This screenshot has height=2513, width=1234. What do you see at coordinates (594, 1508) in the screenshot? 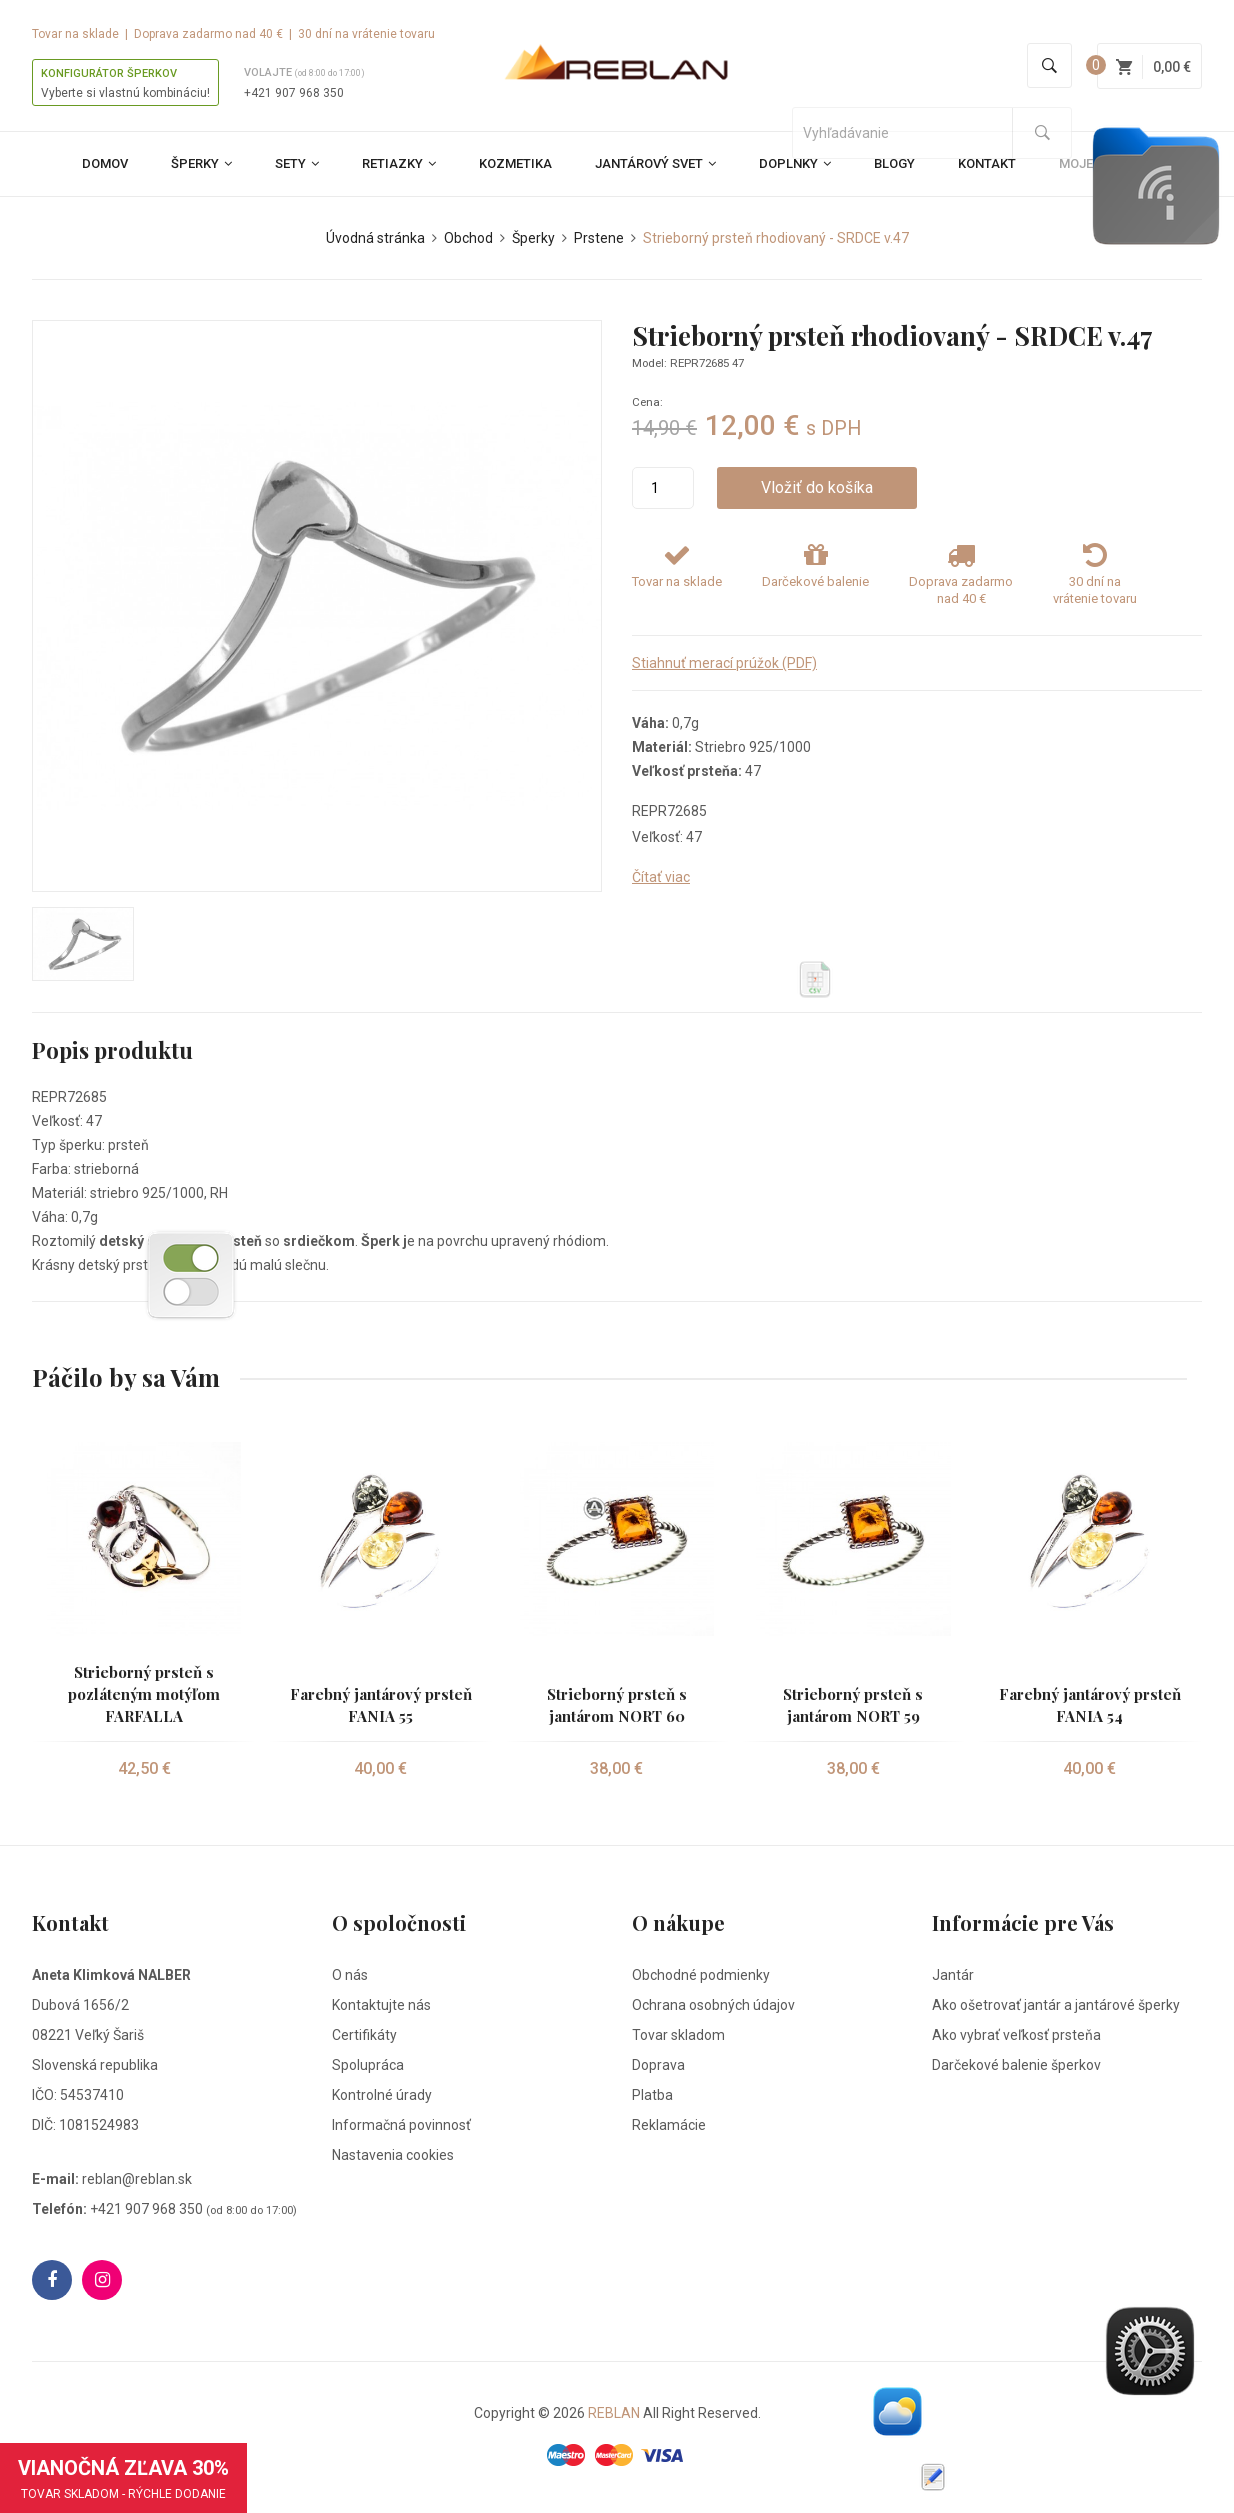
I see `open the software update manager` at bounding box center [594, 1508].